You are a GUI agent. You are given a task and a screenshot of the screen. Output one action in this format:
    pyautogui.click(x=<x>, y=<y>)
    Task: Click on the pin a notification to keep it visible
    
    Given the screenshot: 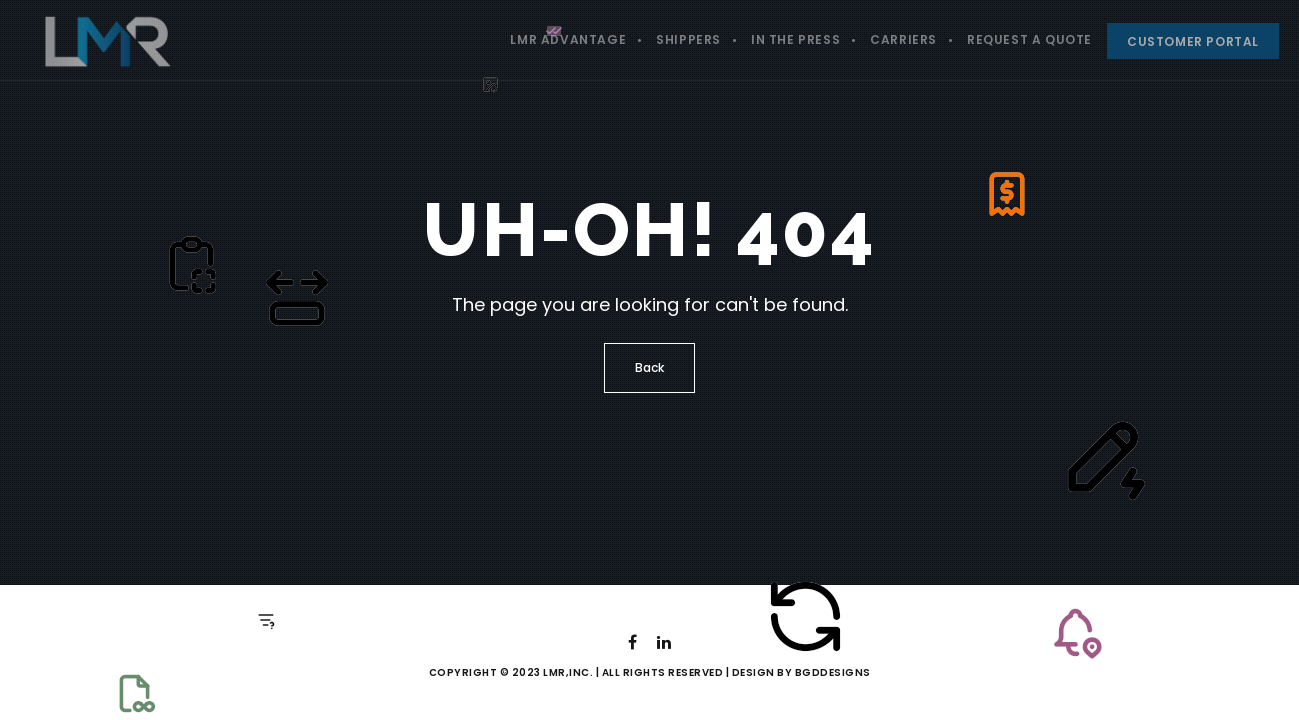 What is the action you would take?
    pyautogui.click(x=1075, y=632)
    